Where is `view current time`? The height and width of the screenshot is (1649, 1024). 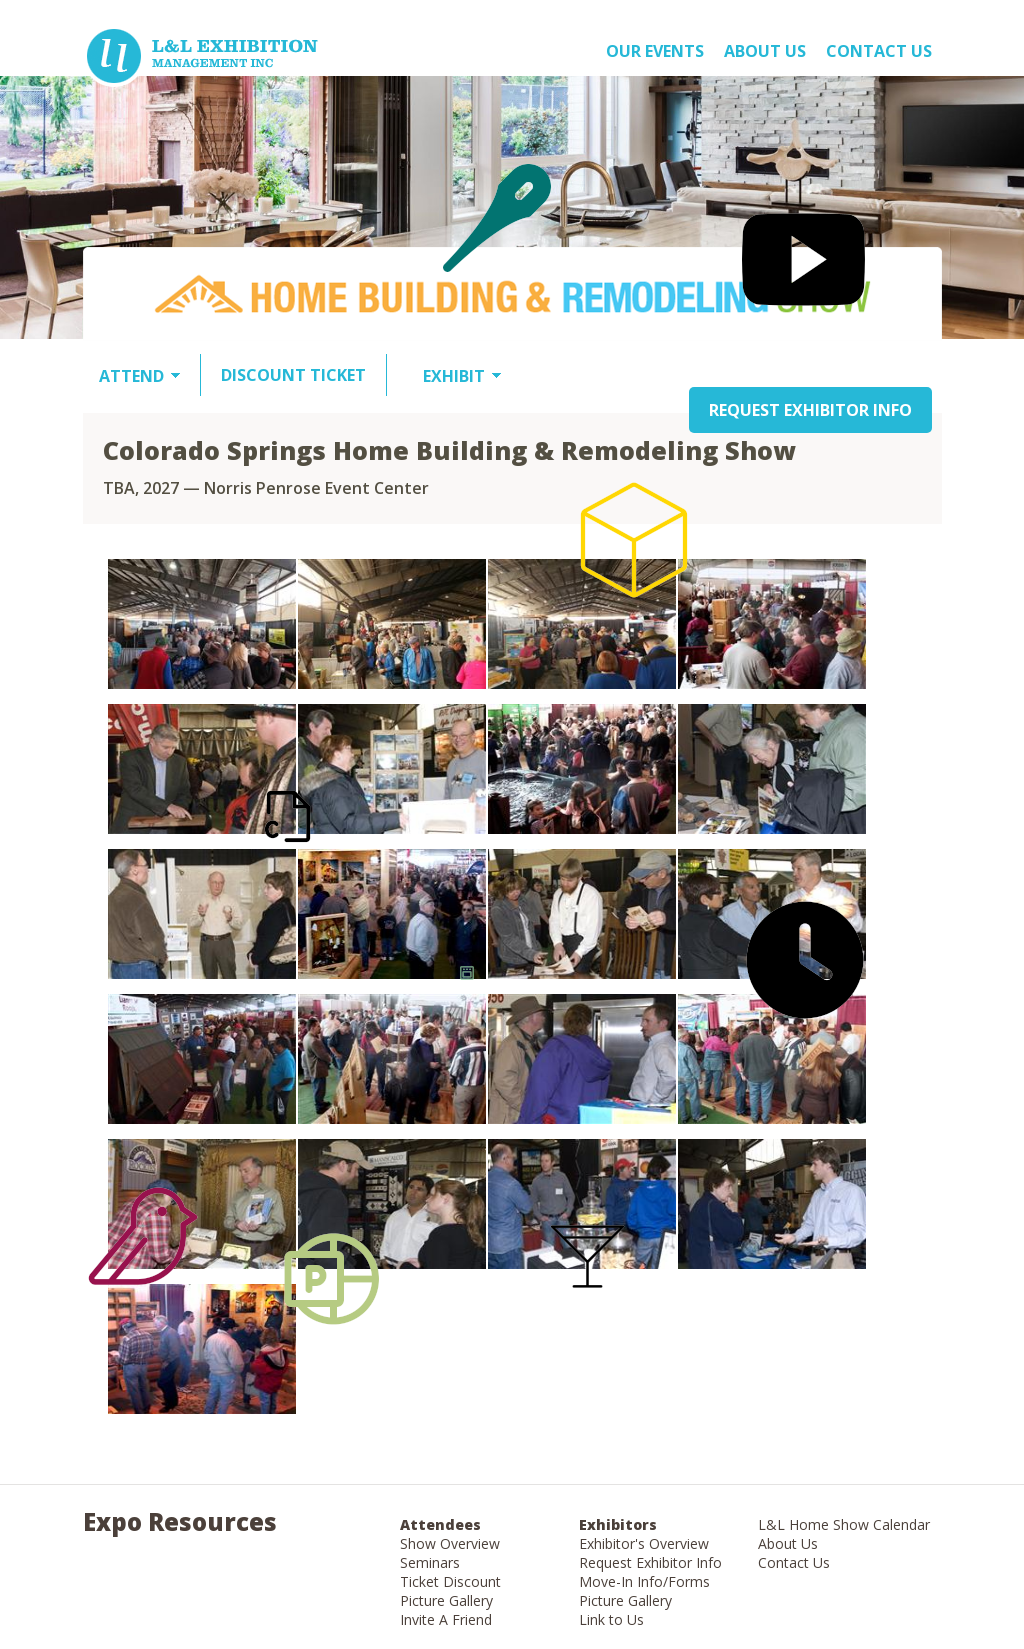
view current time is located at coordinates (805, 960).